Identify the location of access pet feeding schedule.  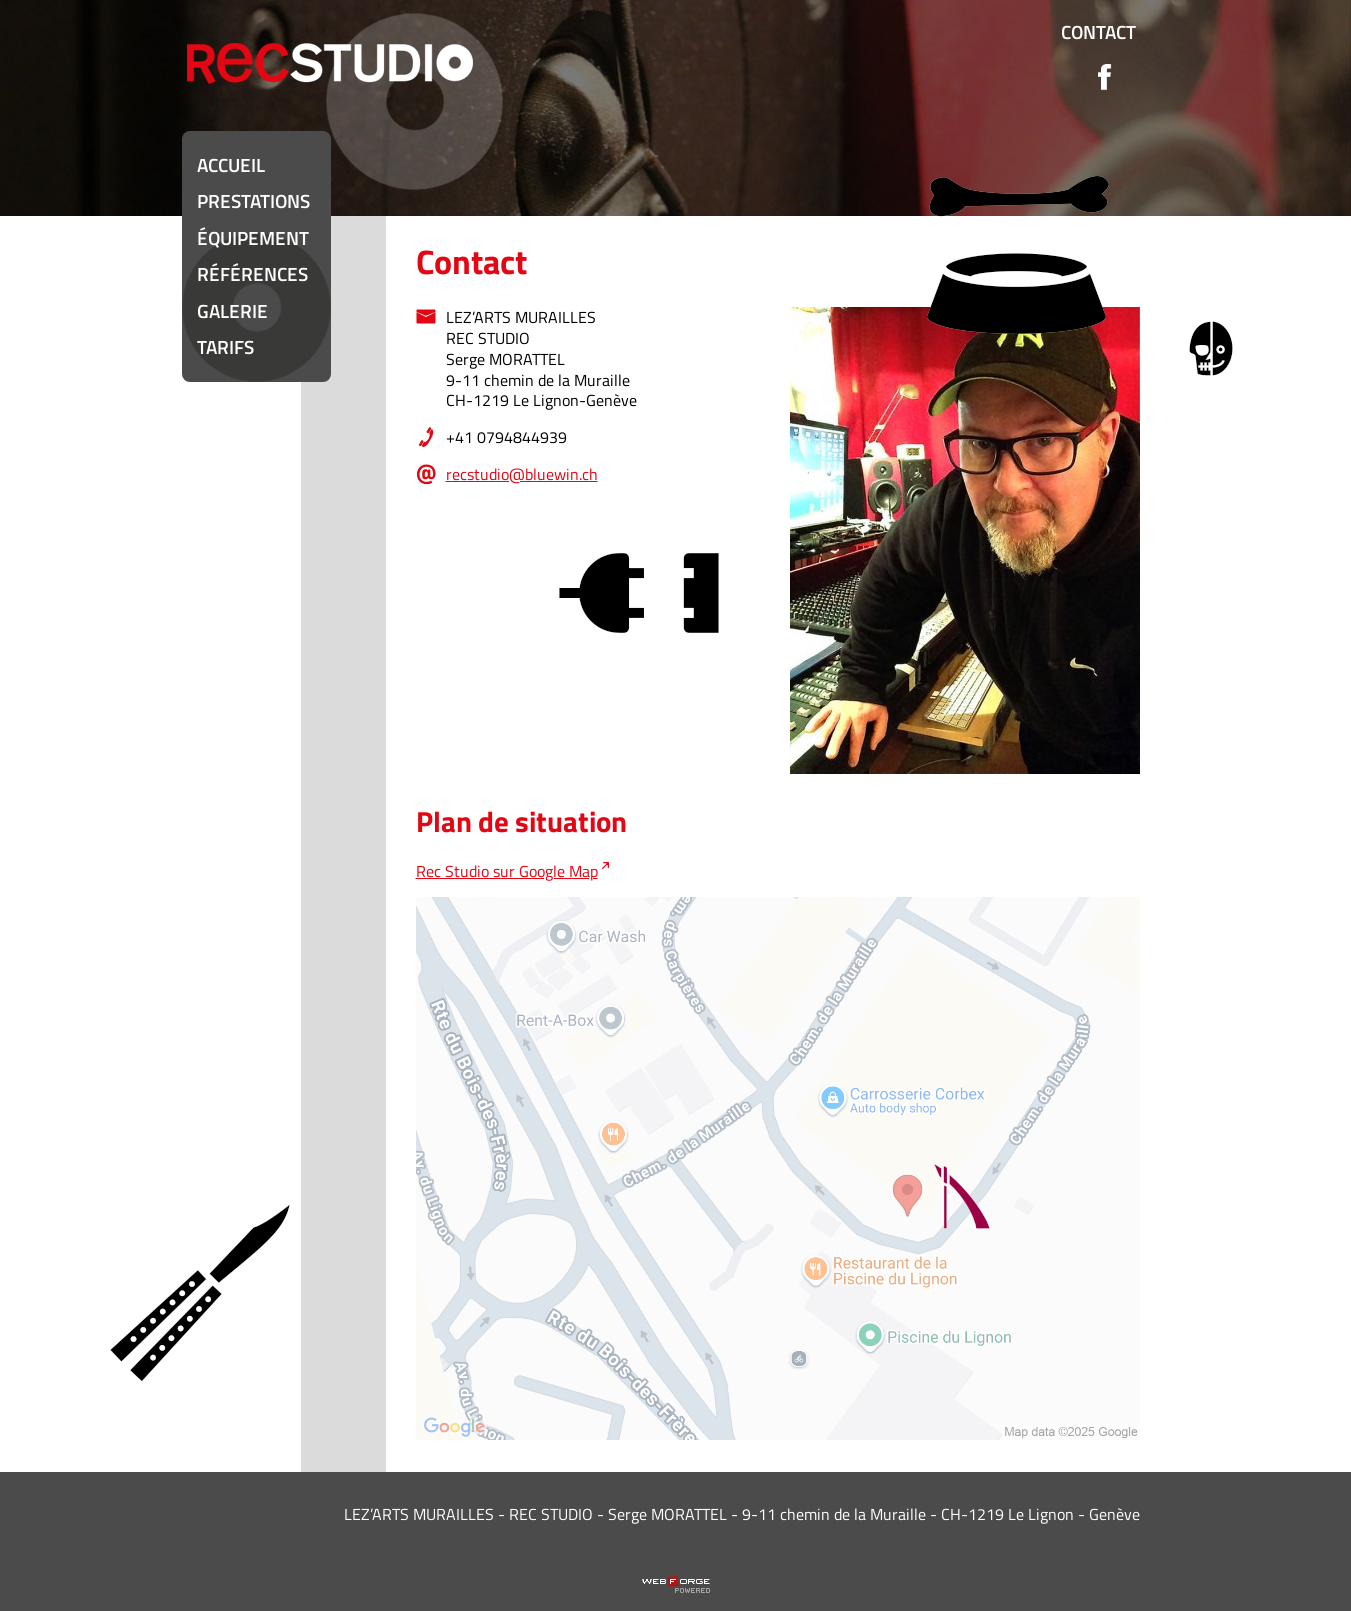
(1016, 246).